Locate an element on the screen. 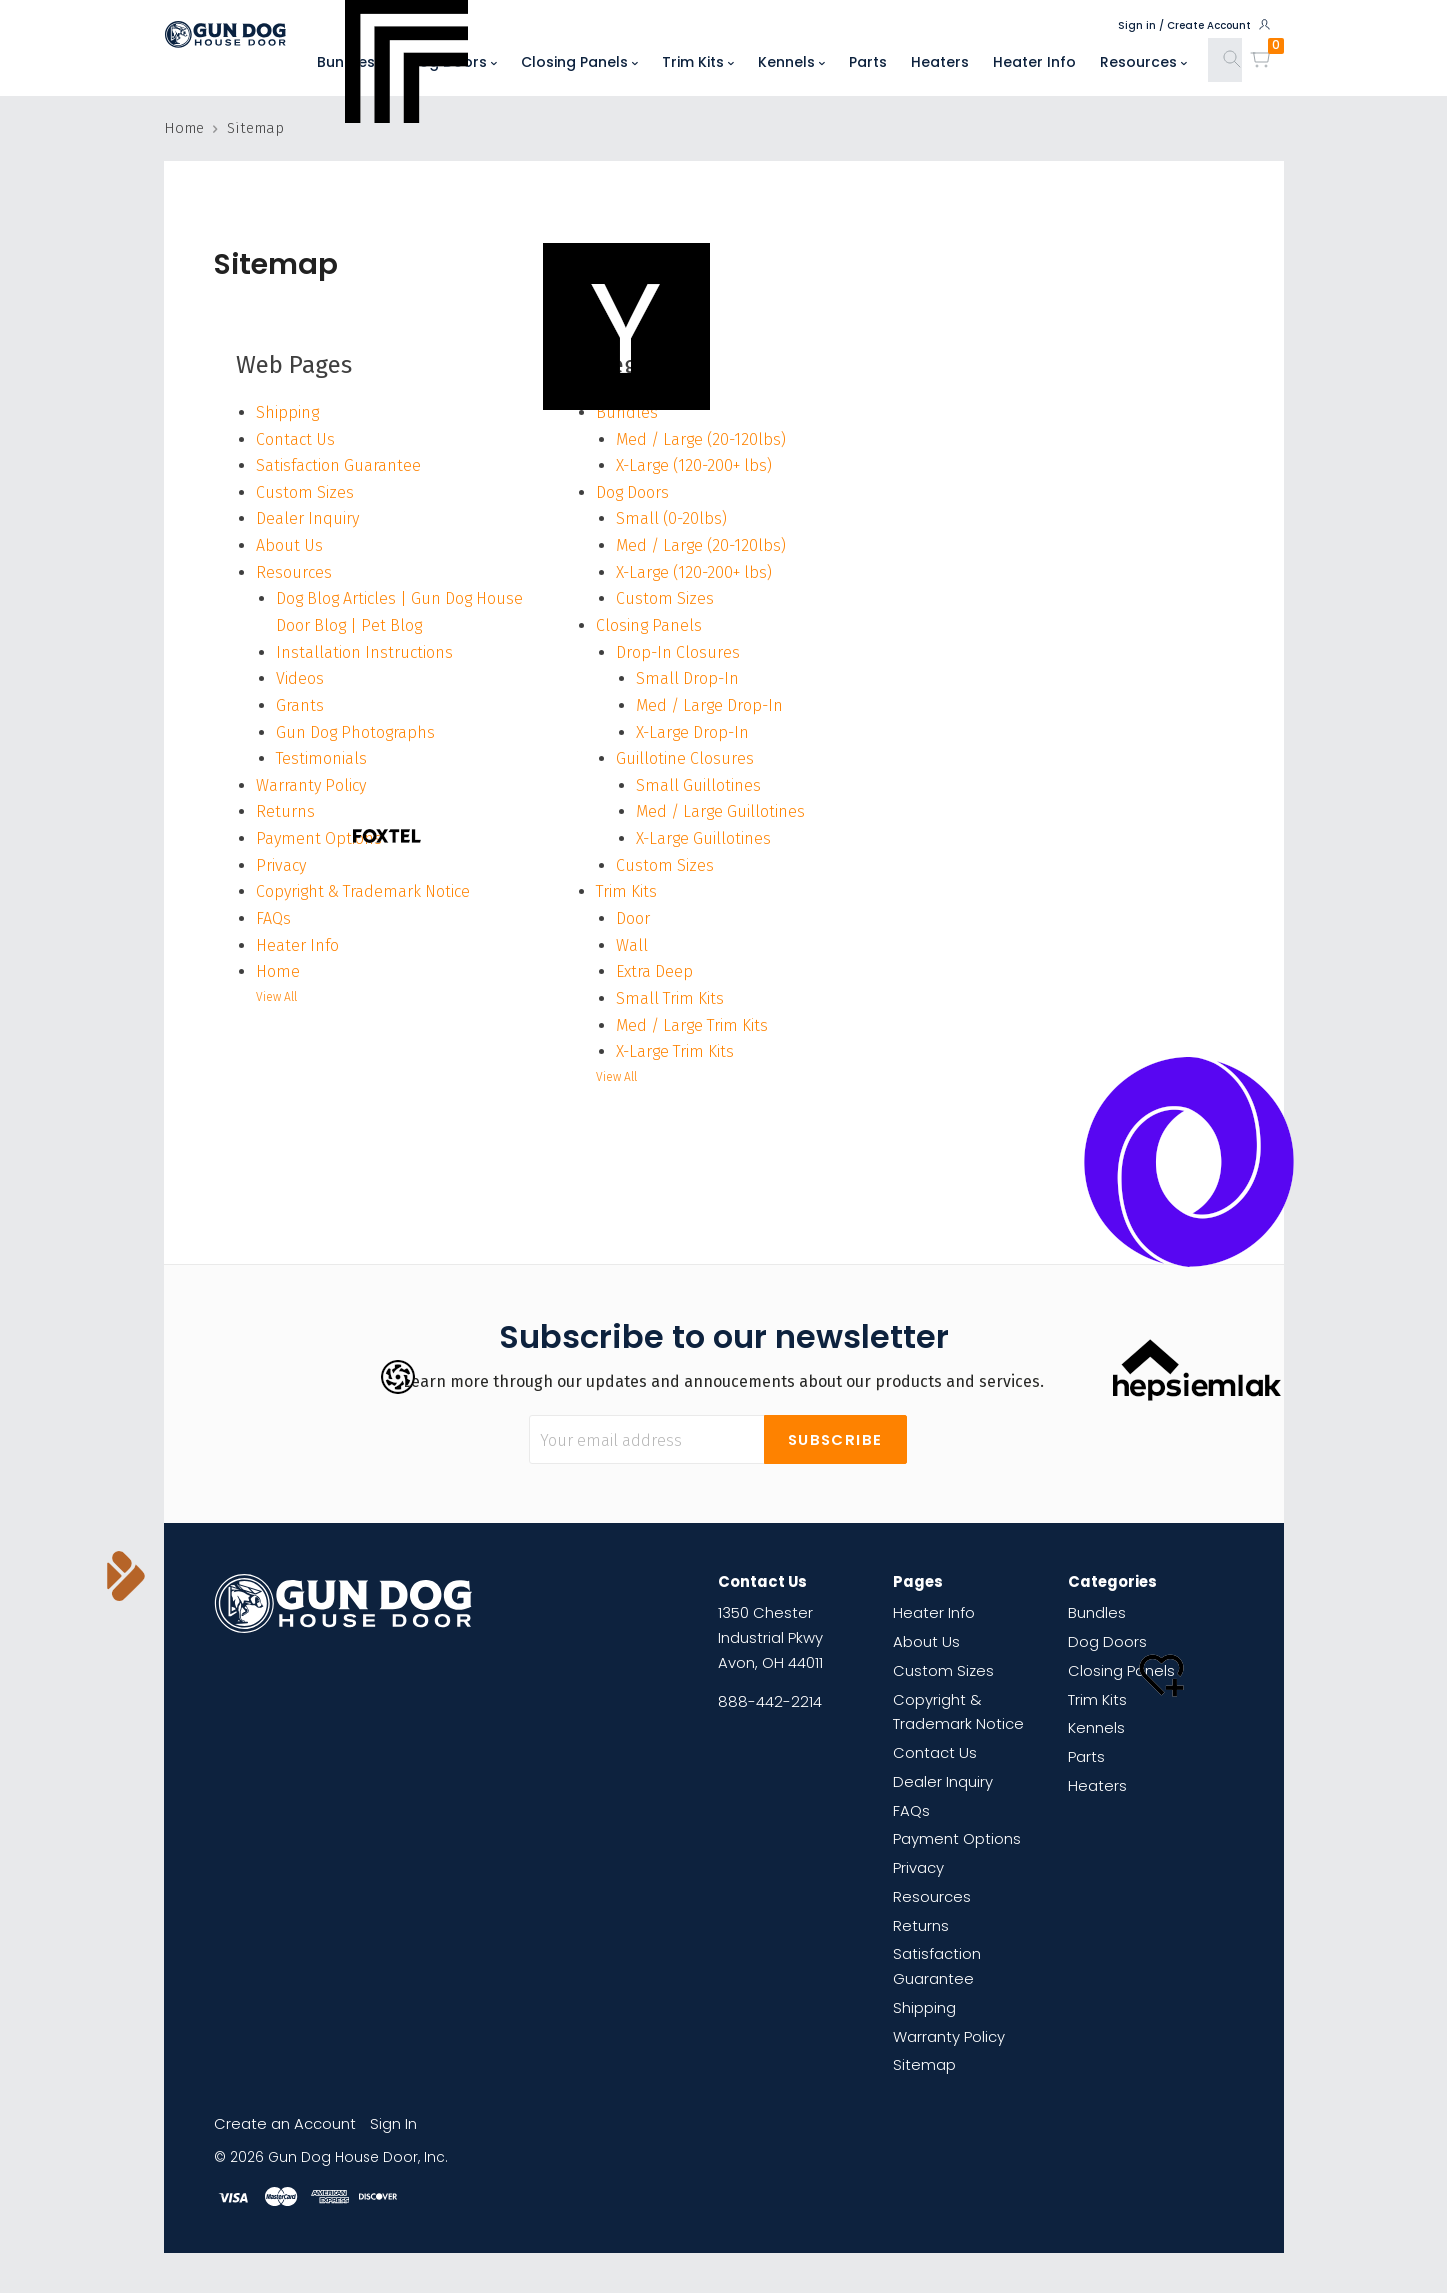  quasar framework logo is located at coordinates (398, 1377).